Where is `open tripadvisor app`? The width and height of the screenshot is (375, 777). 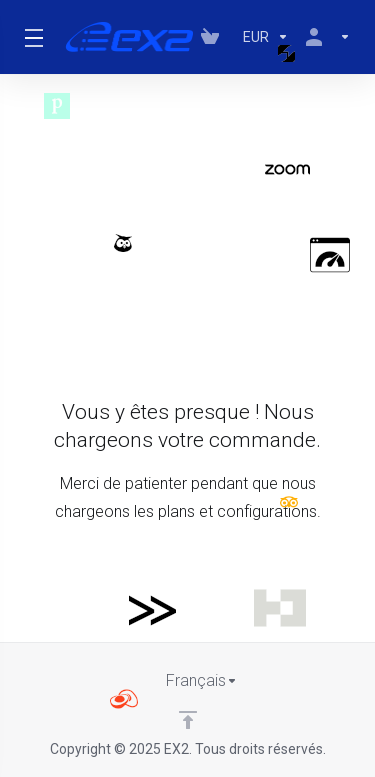
open tripadvisor app is located at coordinates (289, 502).